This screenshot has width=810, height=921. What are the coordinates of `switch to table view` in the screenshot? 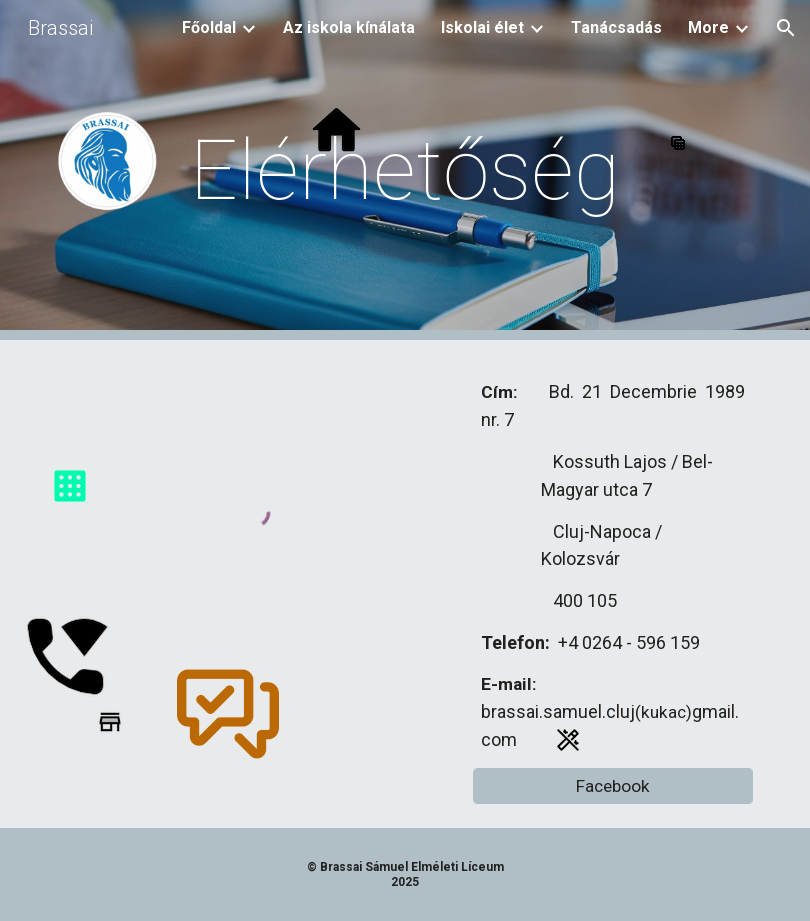 It's located at (678, 143).